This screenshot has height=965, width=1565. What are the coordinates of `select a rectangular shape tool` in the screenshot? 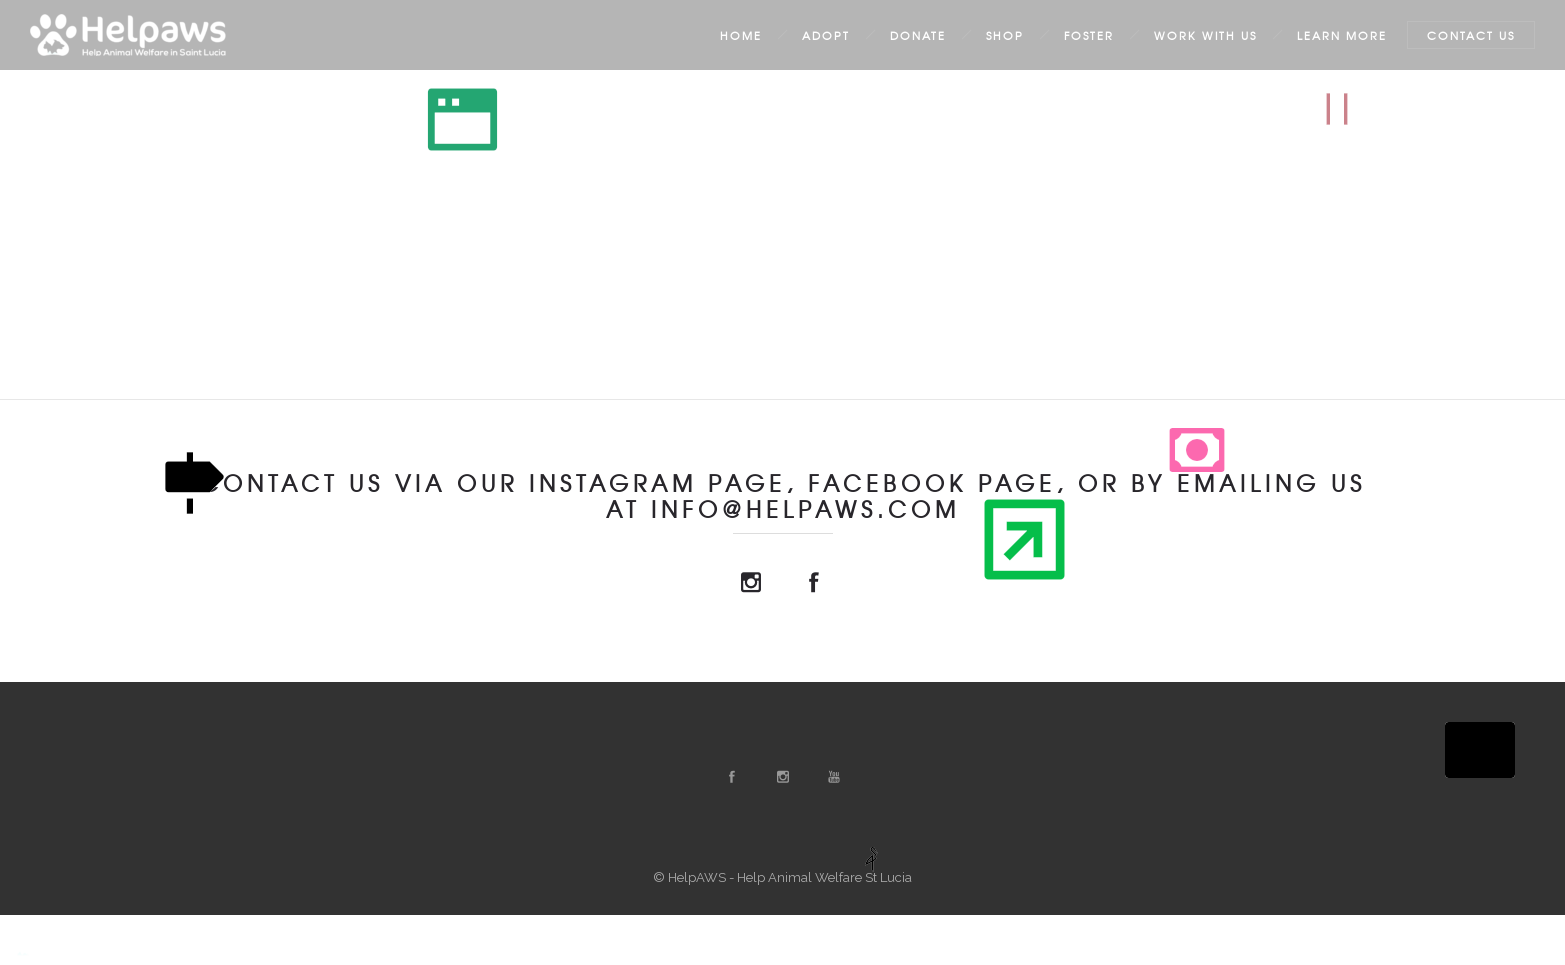 It's located at (1480, 750).